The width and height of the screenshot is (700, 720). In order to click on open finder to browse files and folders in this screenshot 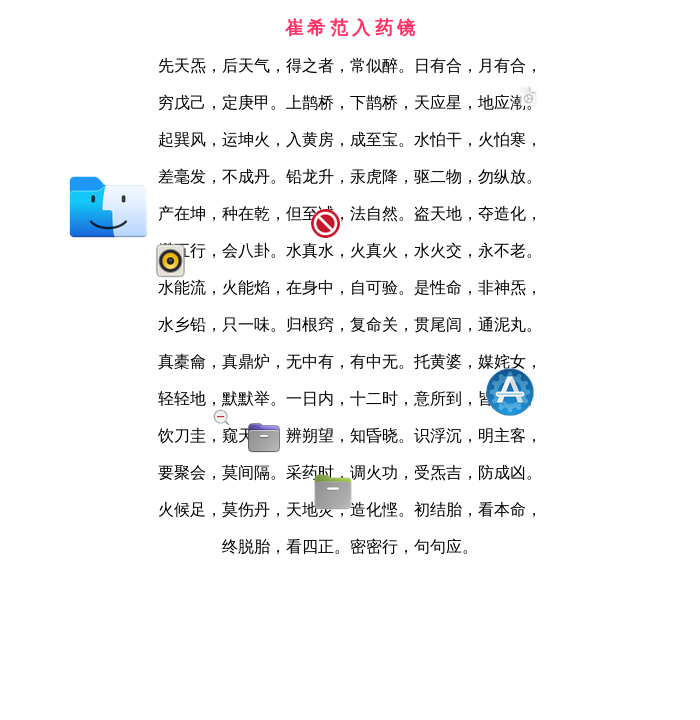, I will do `click(108, 209)`.